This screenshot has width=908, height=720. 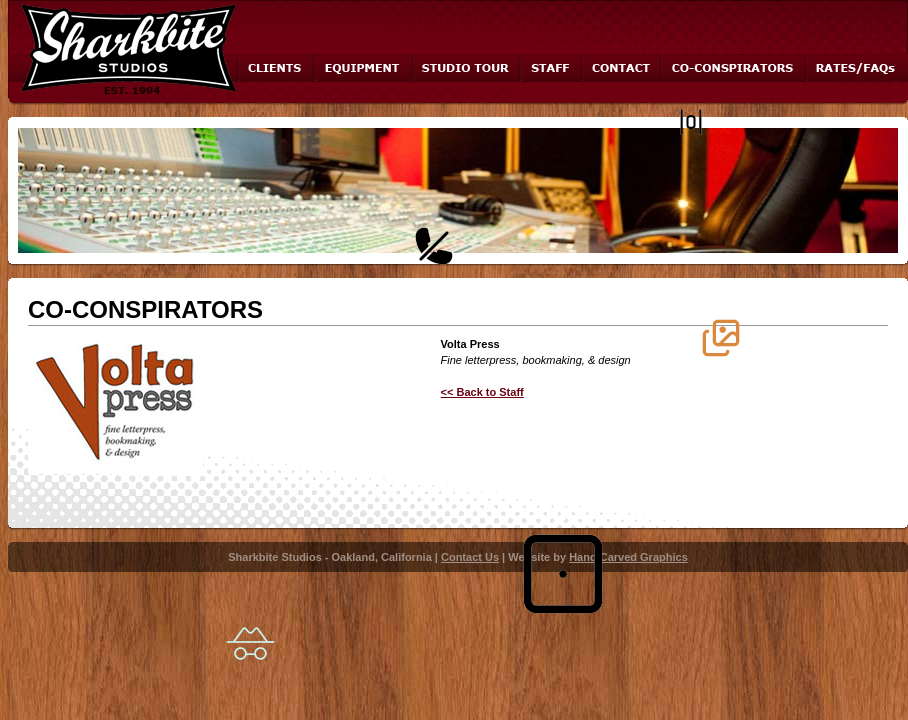 What do you see at coordinates (434, 246) in the screenshot?
I see `mute or decline an incoming call` at bounding box center [434, 246].